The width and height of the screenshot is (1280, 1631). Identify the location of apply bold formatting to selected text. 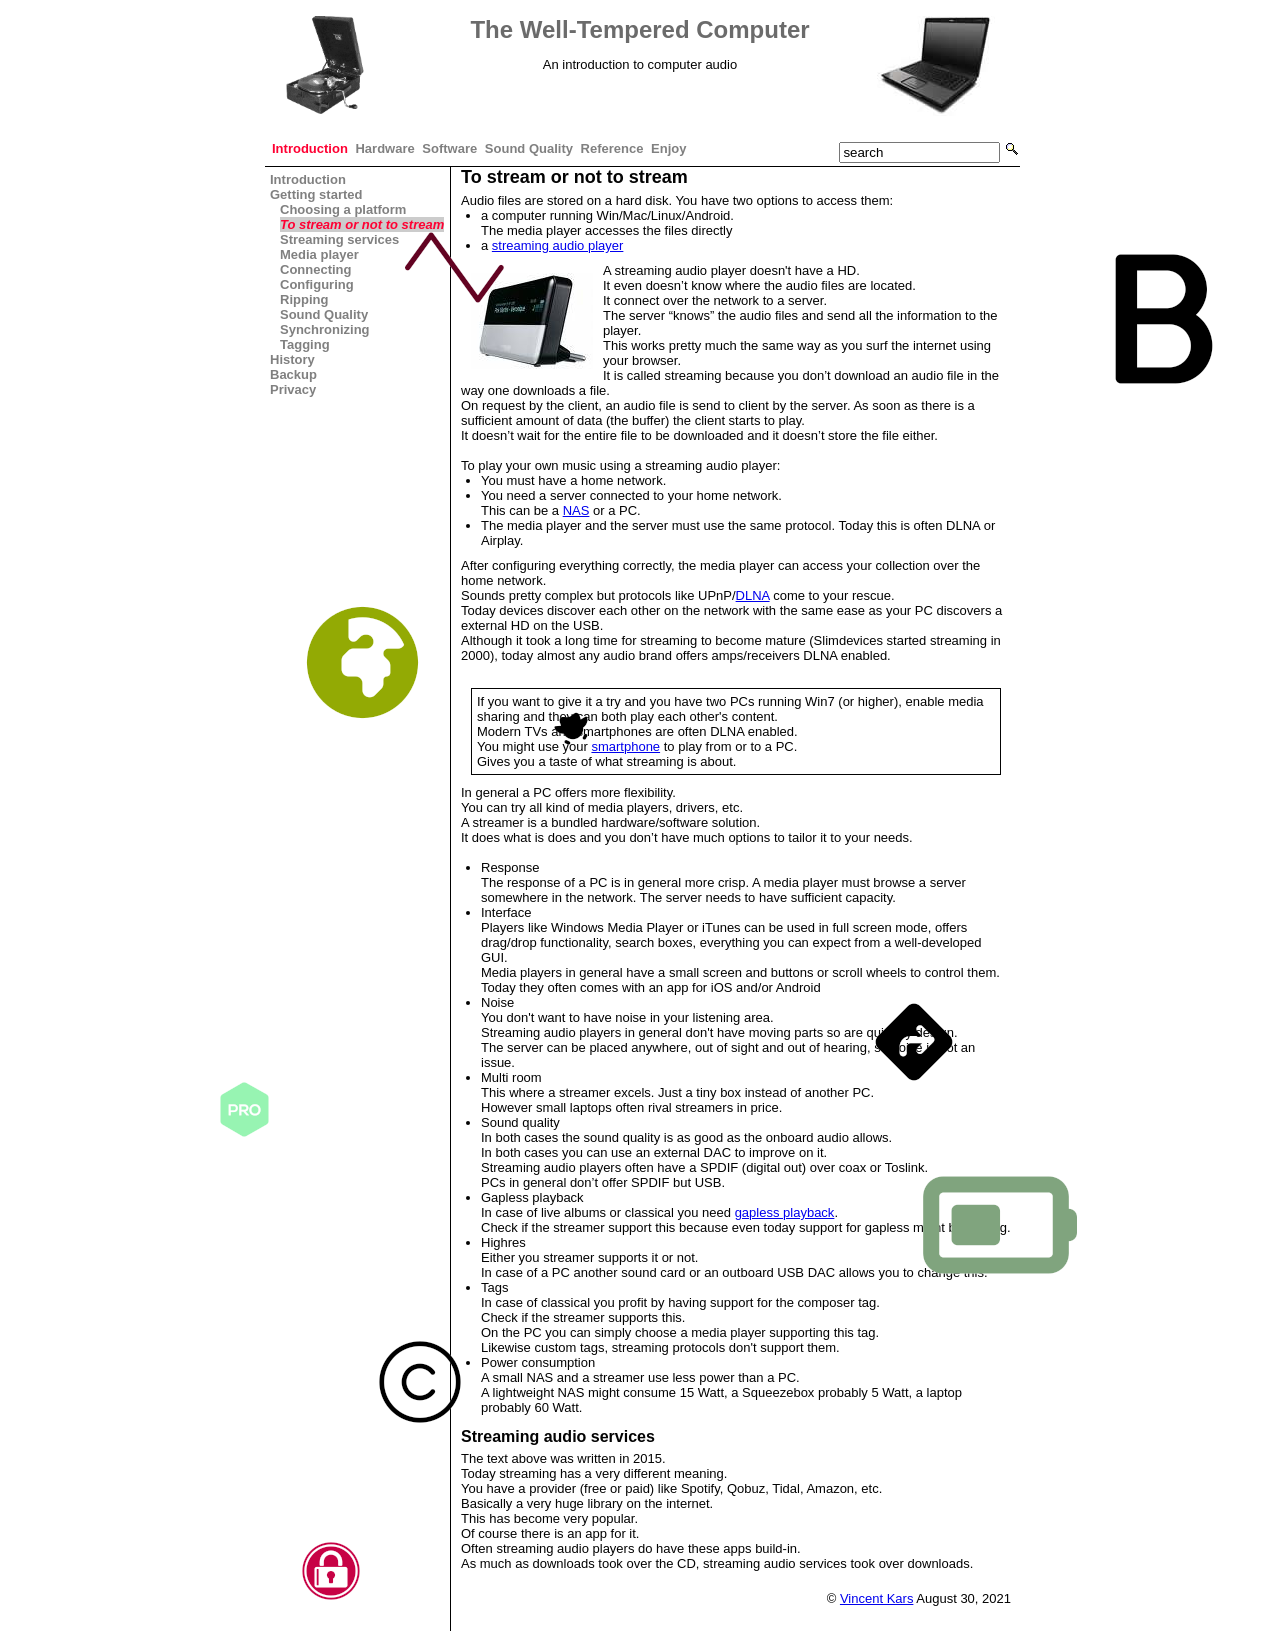
(1164, 319).